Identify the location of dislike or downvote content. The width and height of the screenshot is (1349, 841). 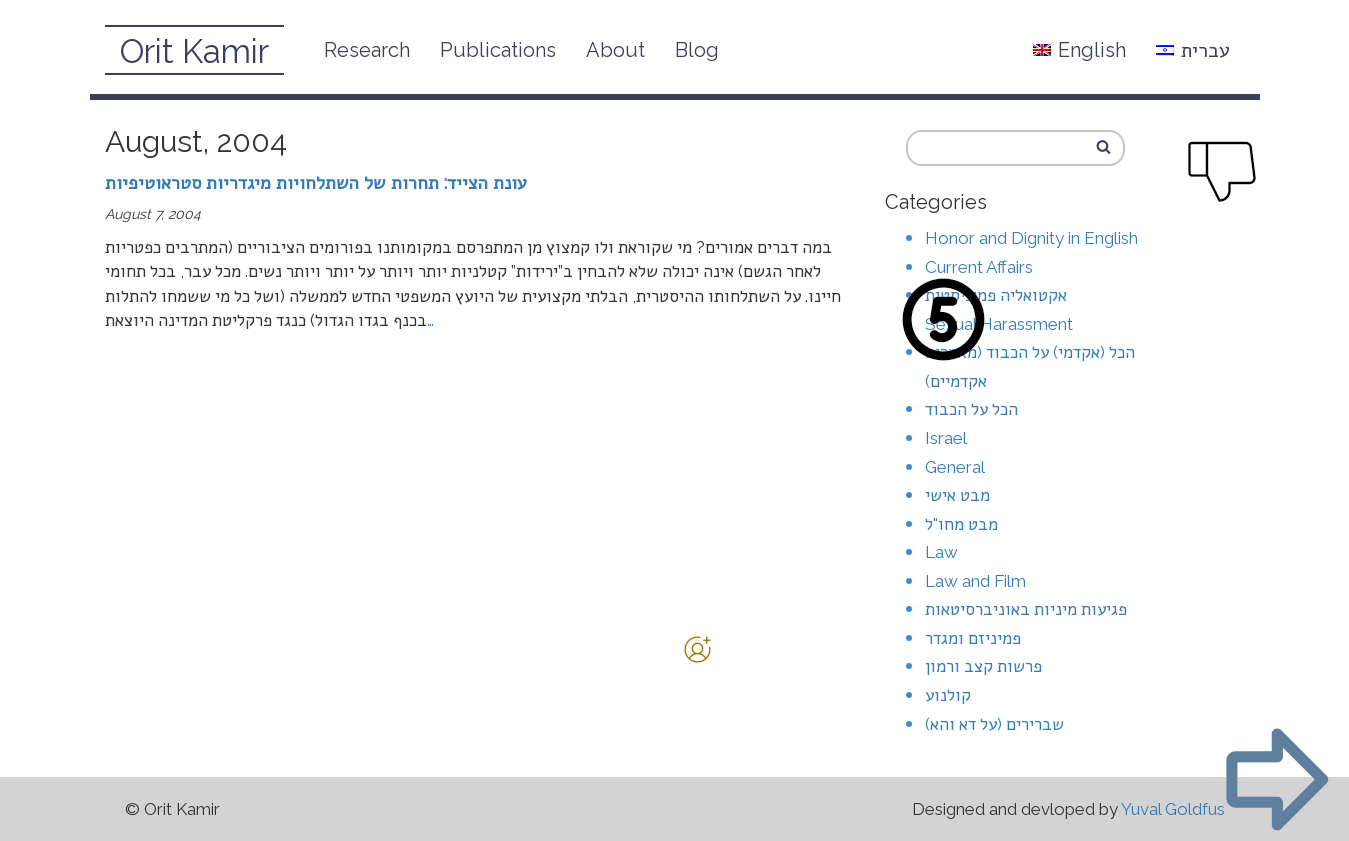
(1222, 168).